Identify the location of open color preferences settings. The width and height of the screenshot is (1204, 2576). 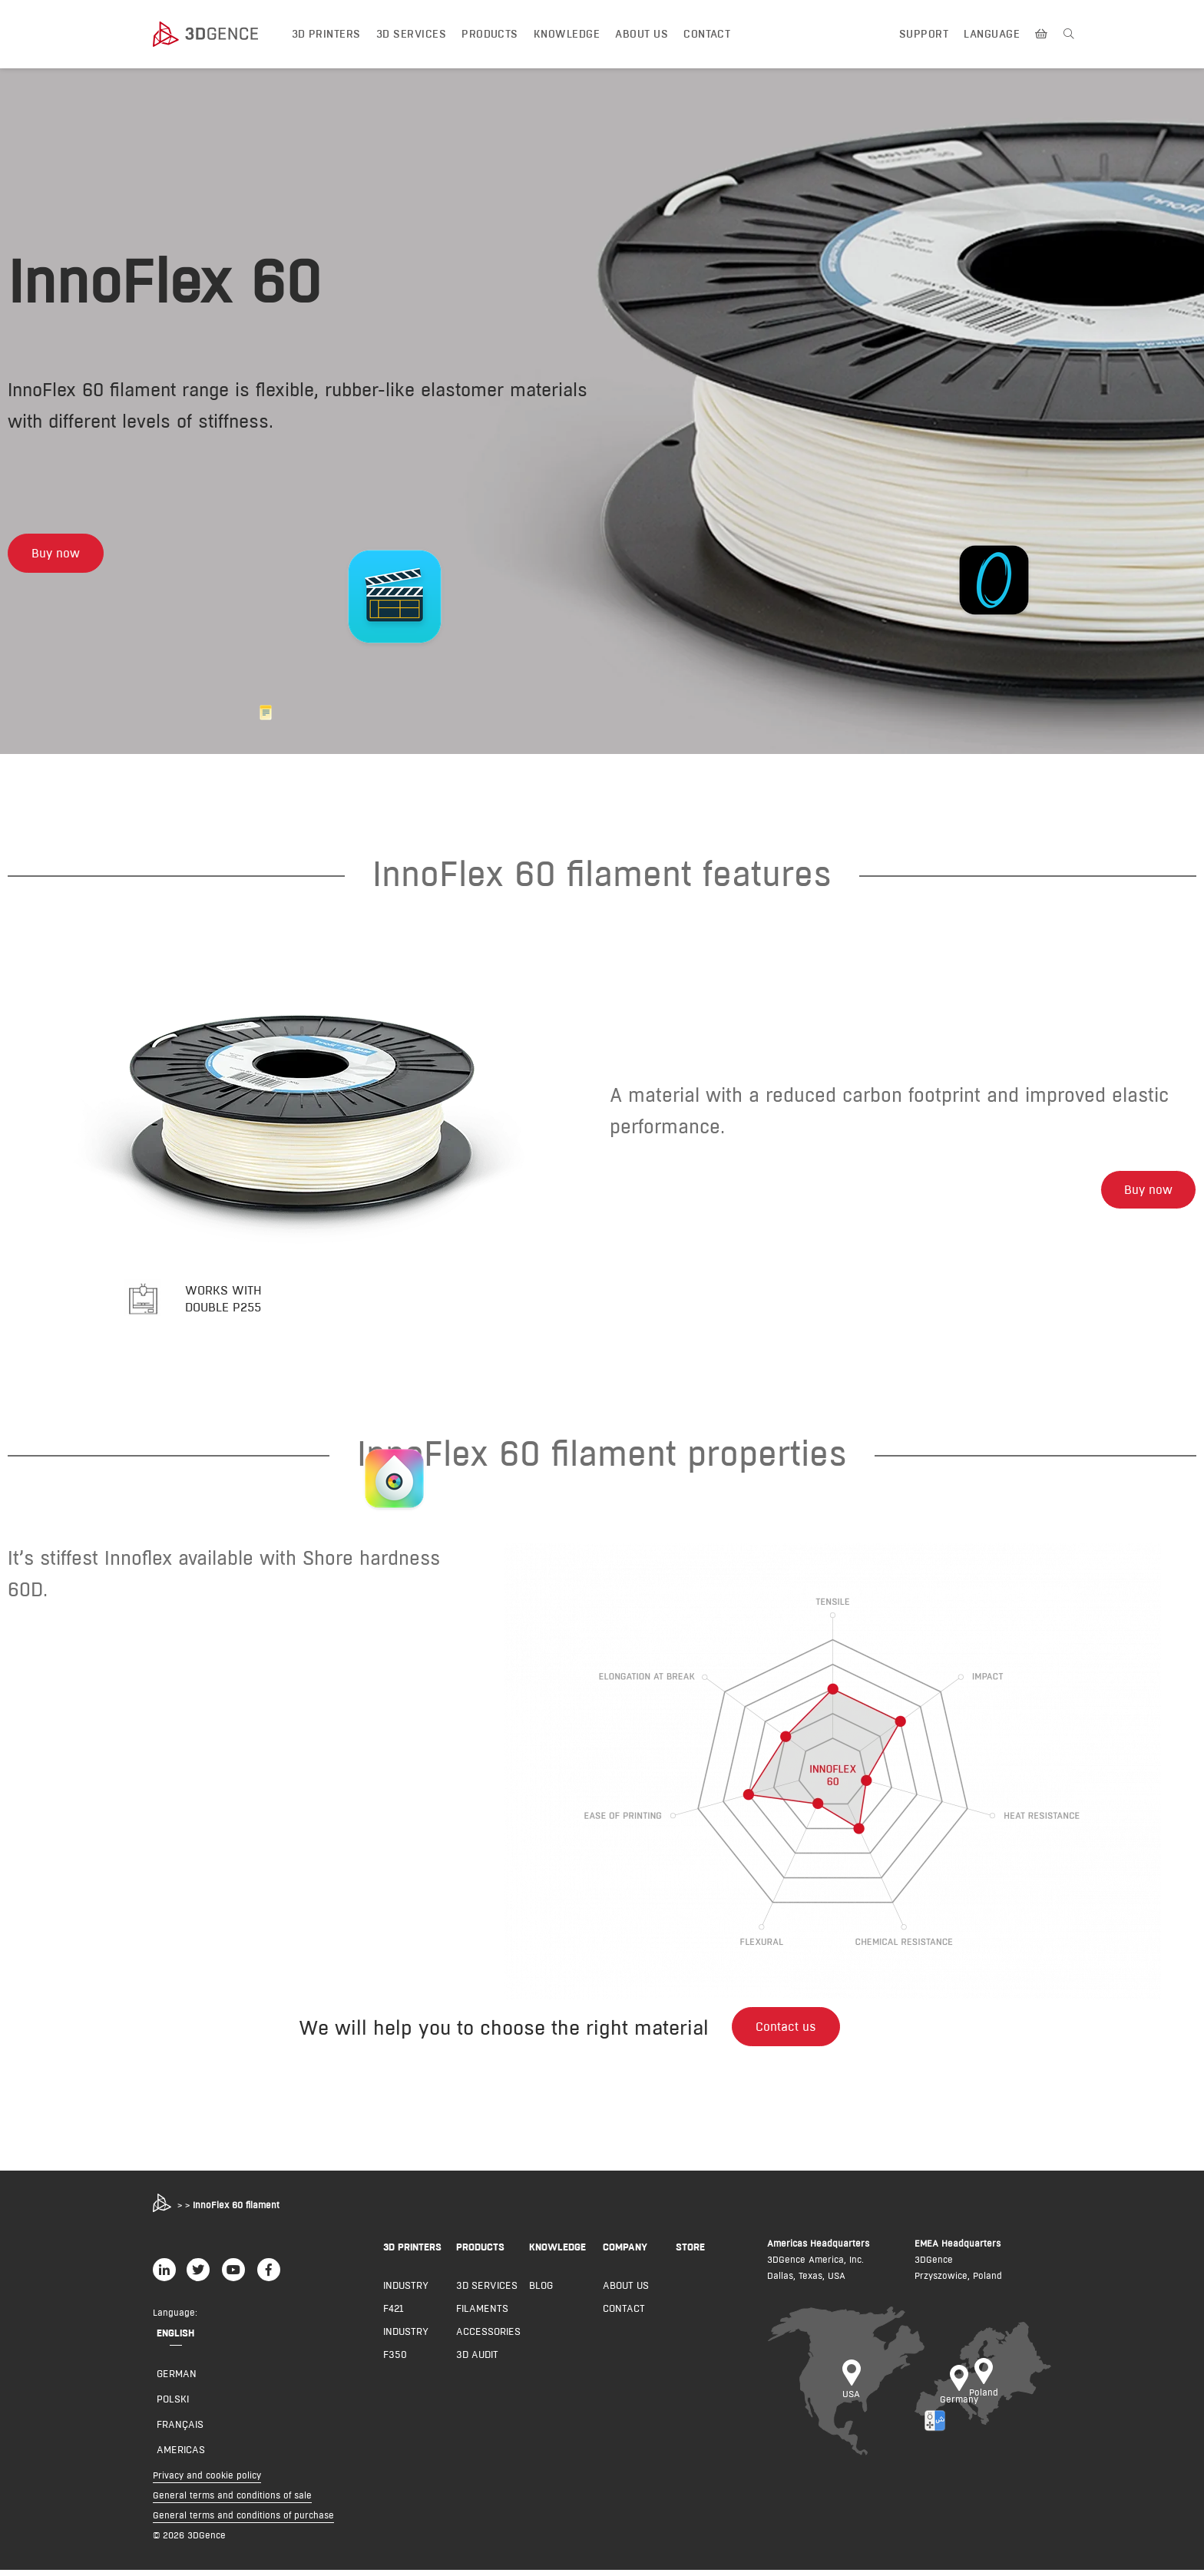
(394, 1478).